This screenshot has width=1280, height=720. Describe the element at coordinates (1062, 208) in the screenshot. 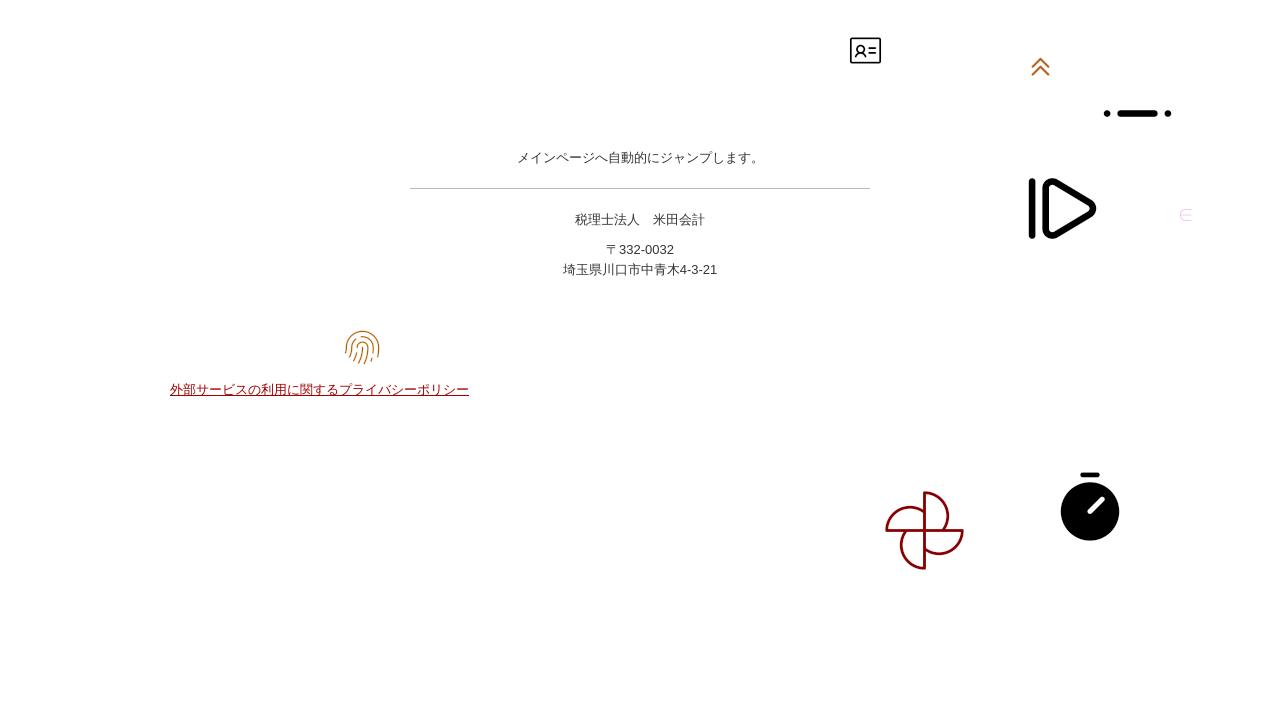

I see `skip to the next track` at that location.